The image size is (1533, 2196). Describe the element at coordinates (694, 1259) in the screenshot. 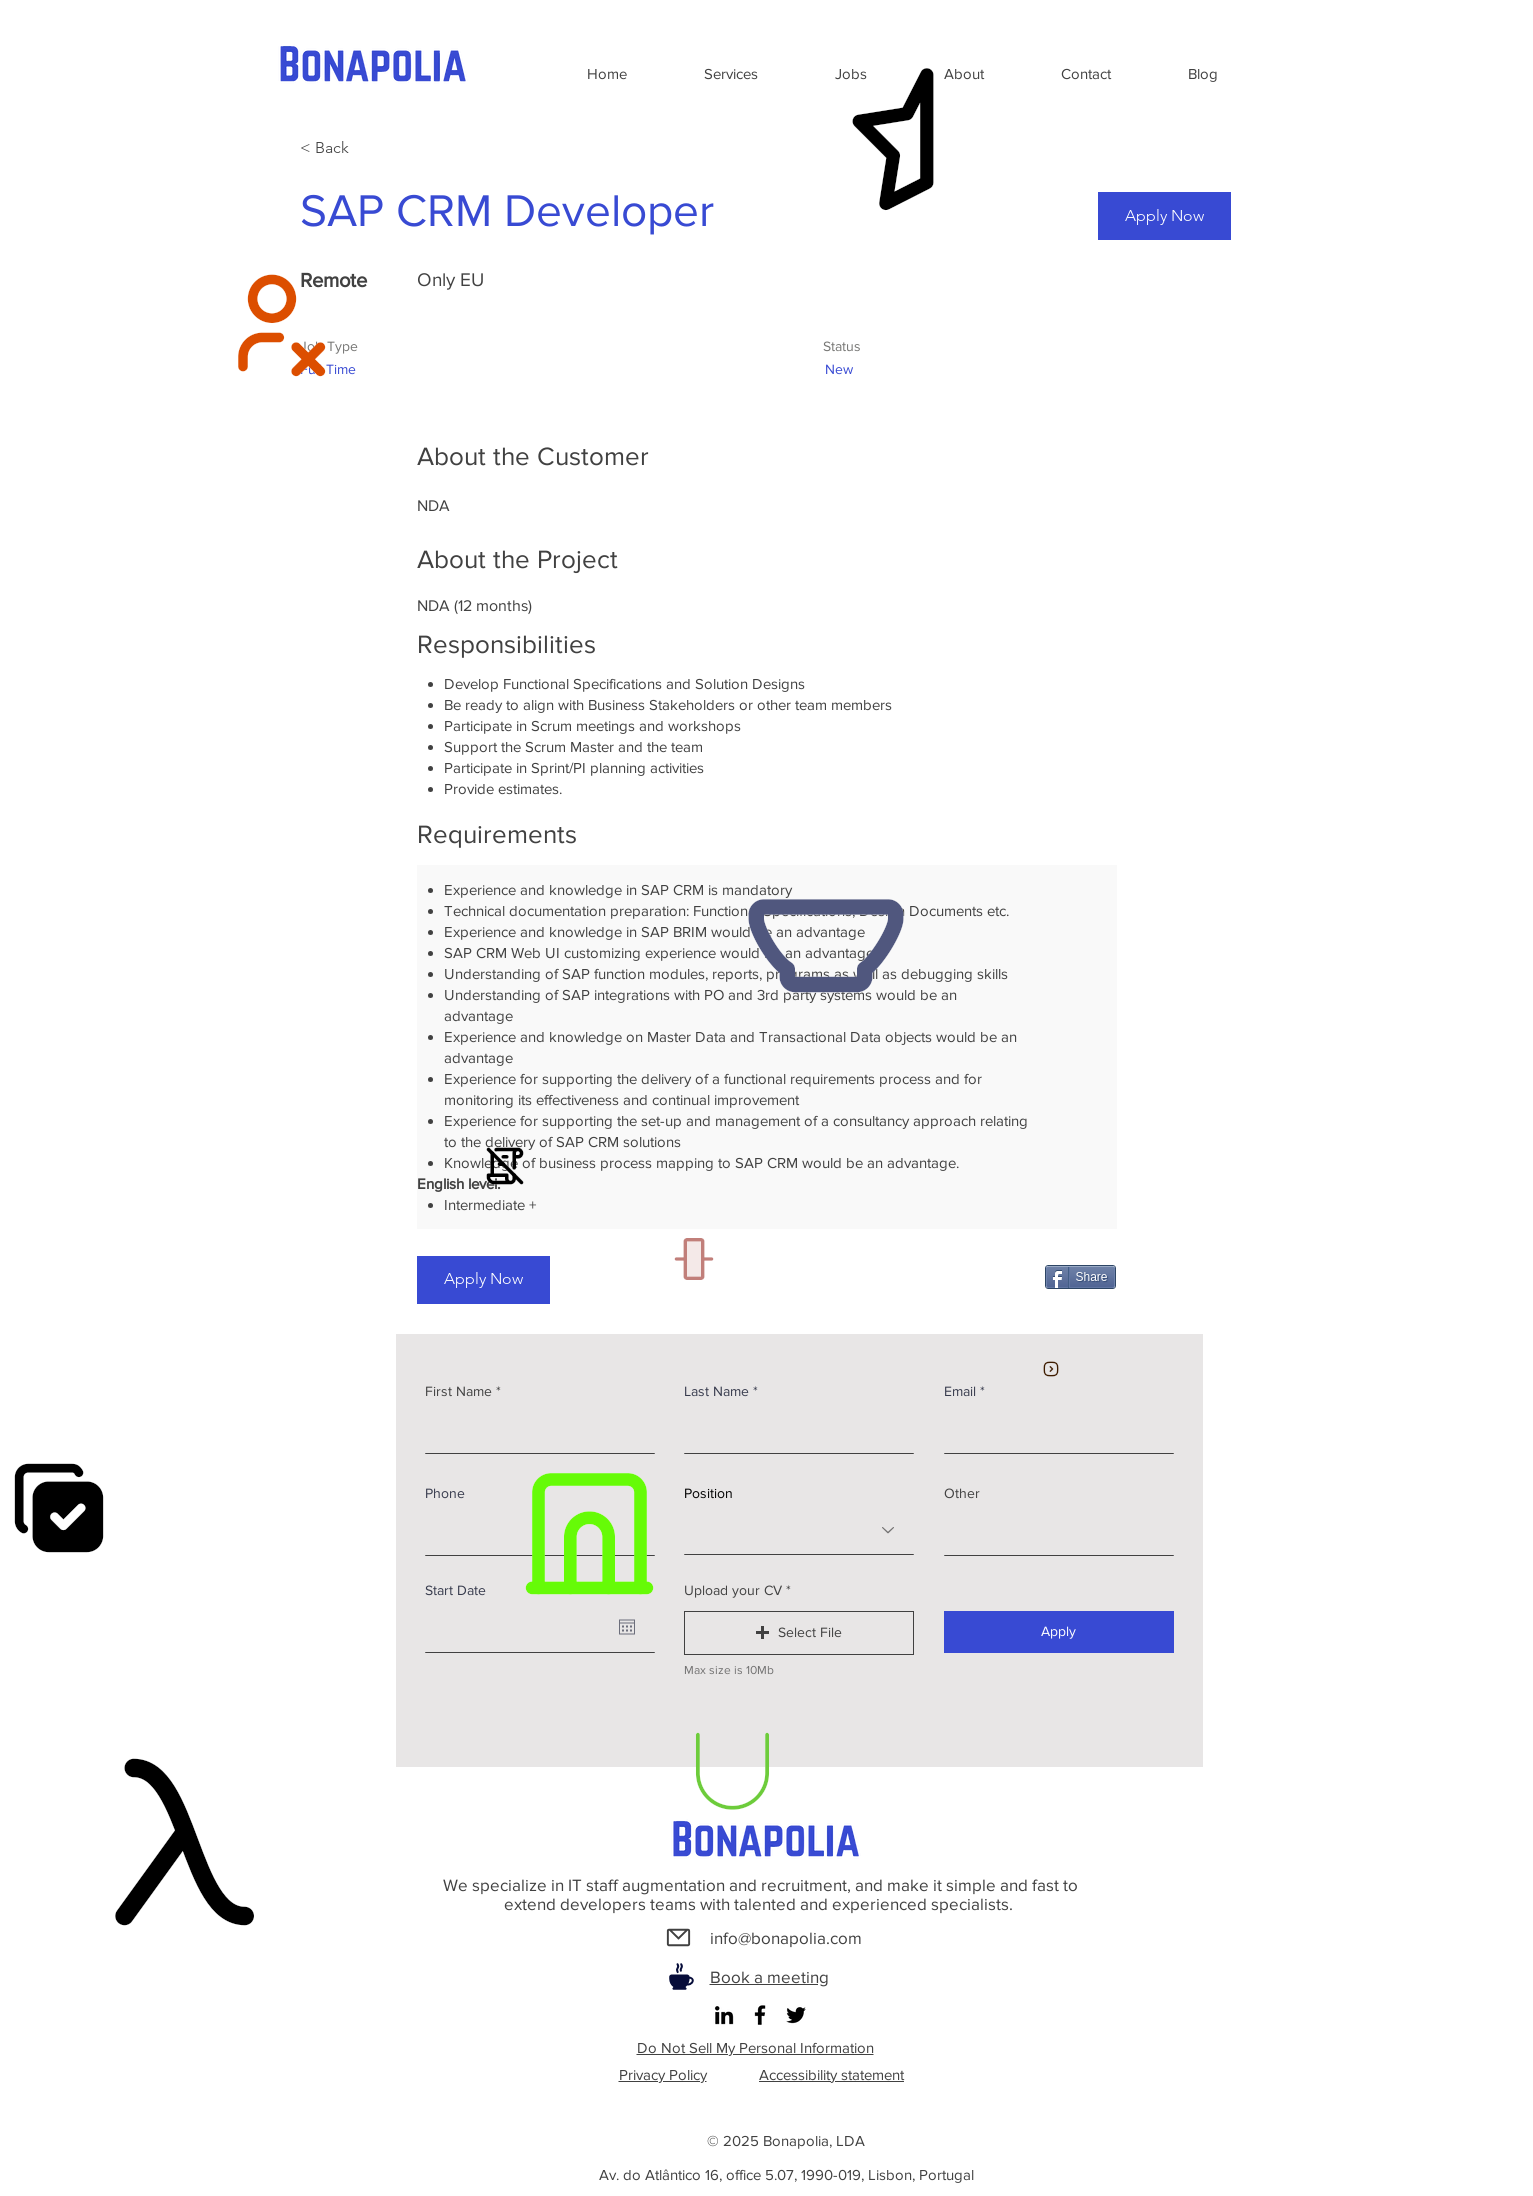

I see `align object to vertical center` at that location.